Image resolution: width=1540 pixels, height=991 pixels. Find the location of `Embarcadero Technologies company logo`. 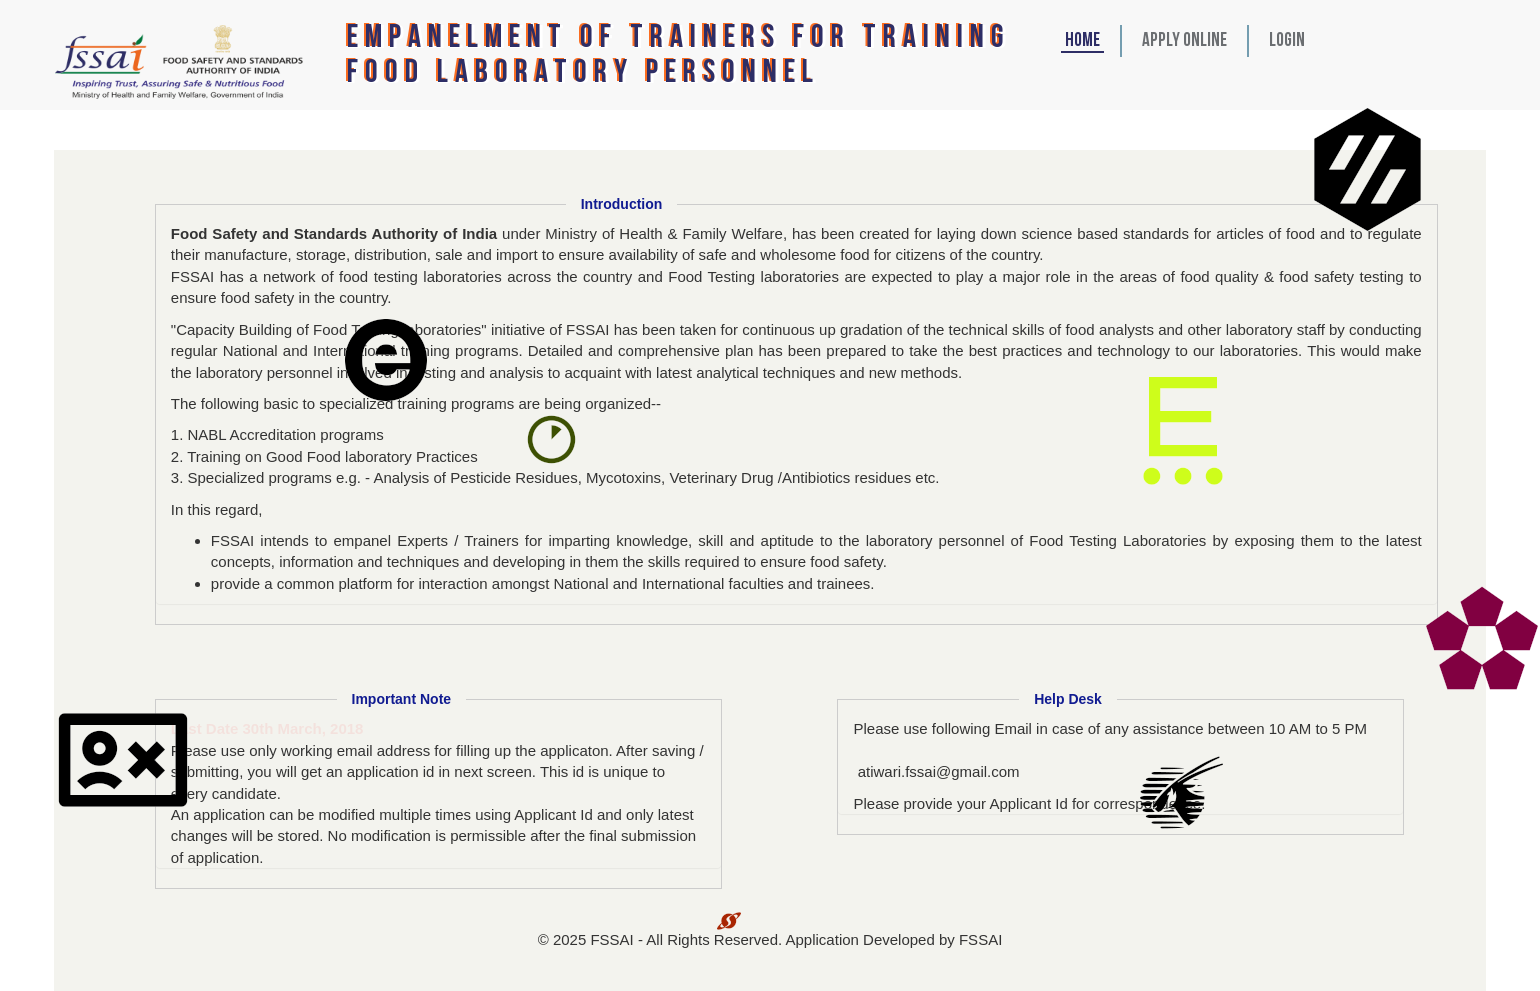

Embarcadero Technologies company logo is located at coordinates (386, 360).